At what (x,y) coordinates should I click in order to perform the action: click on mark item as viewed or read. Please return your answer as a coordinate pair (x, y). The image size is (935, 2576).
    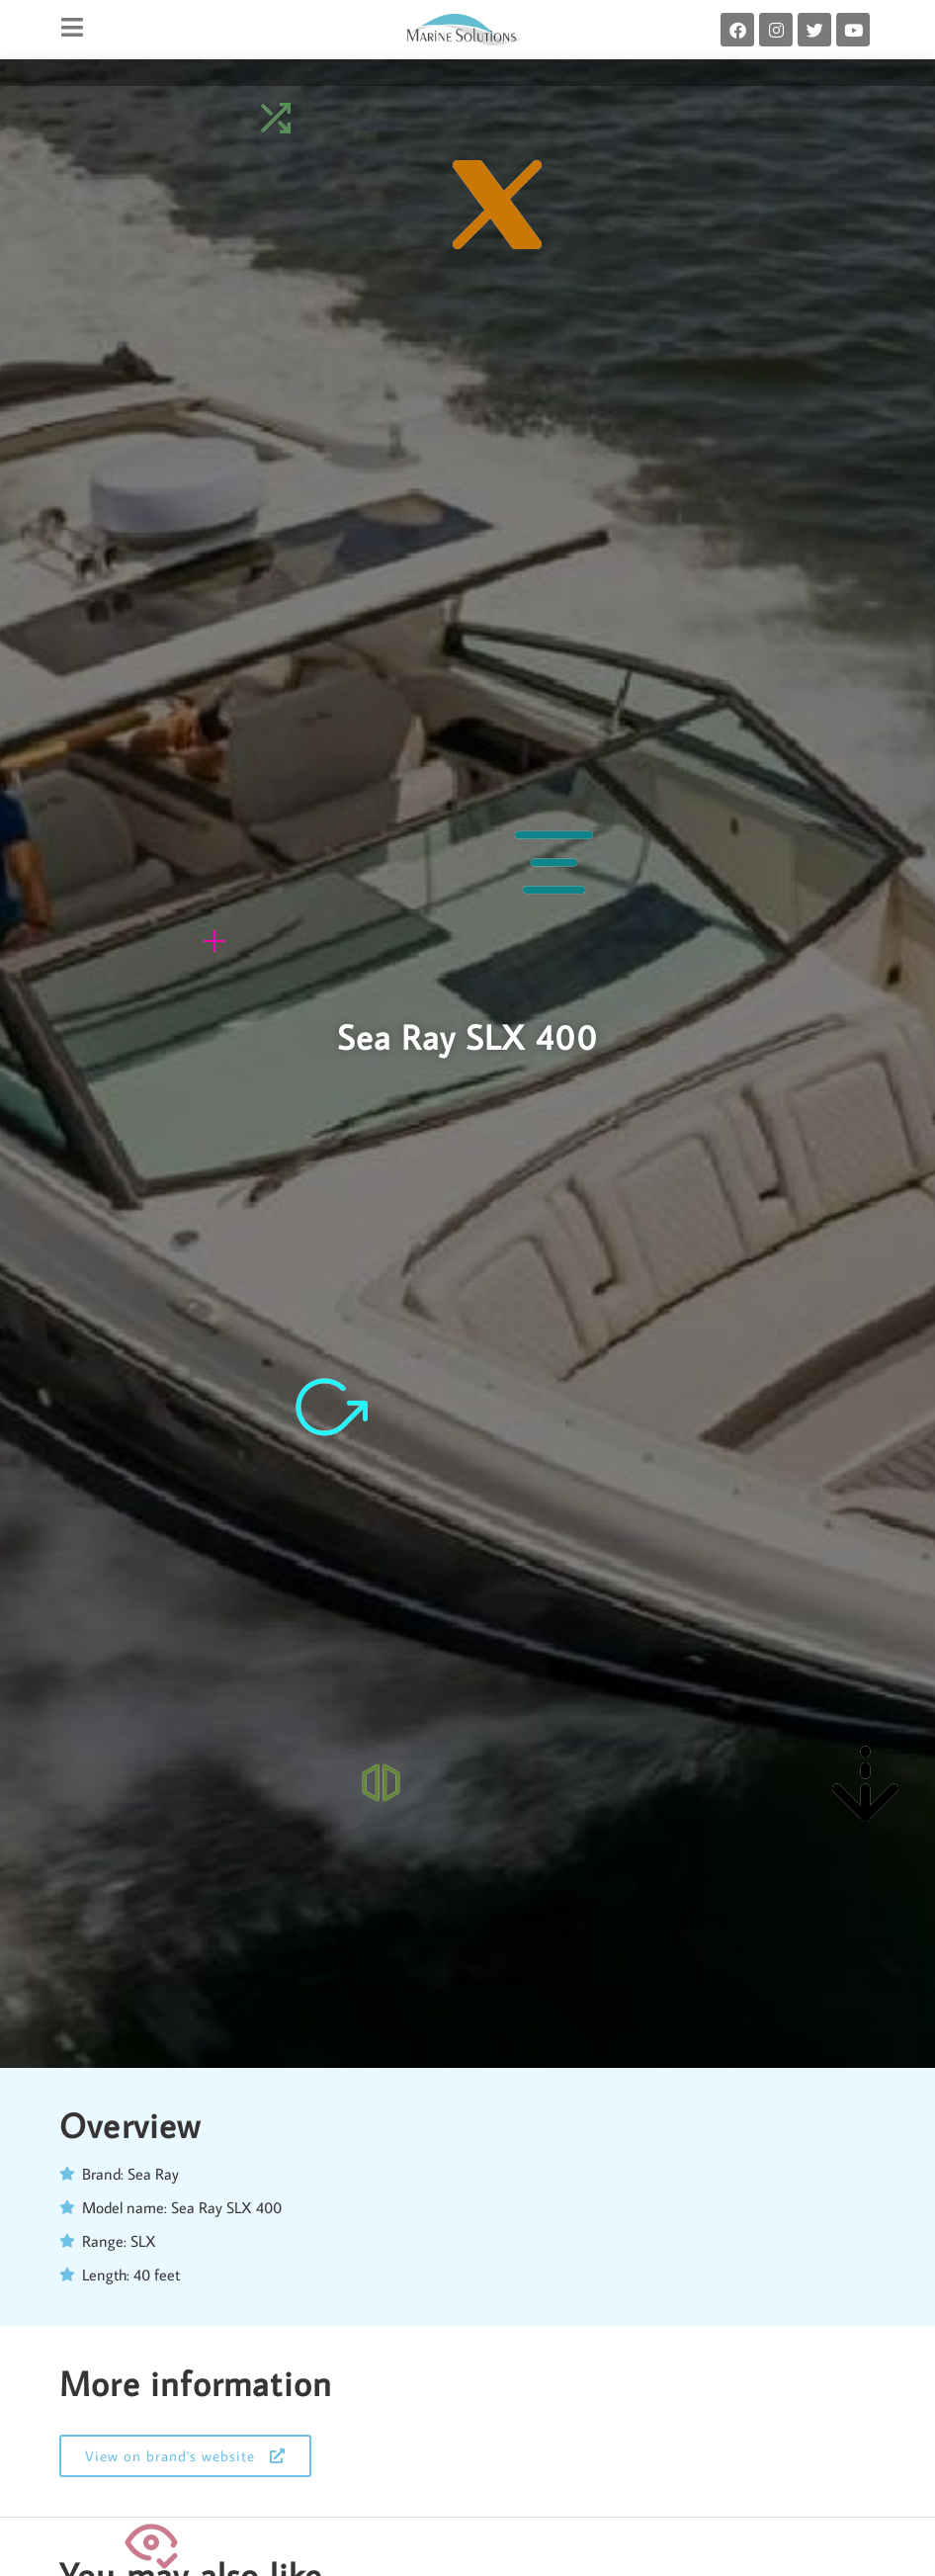
    Looking at the image, I should click on (151, 2542).